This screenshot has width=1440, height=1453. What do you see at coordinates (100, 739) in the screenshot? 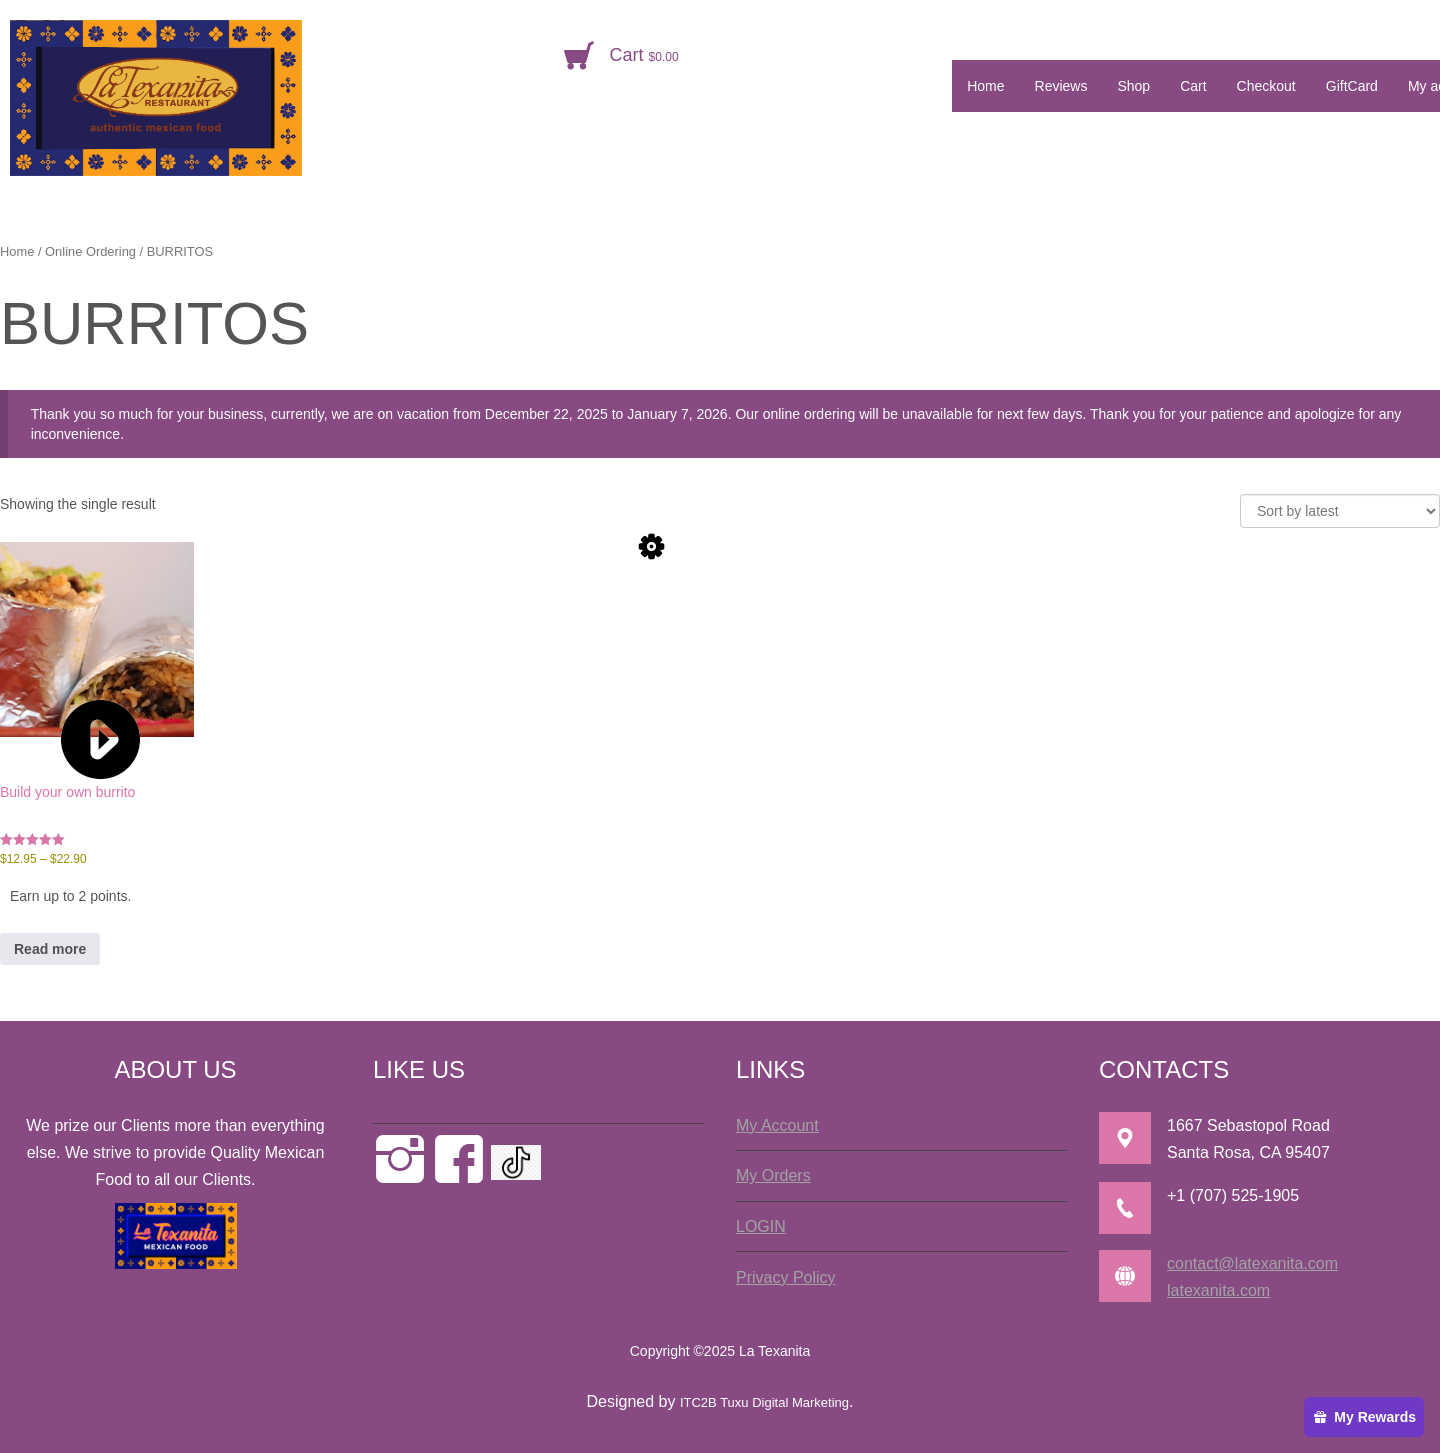
I see `play media or video content` at bounding box center [100, 739].